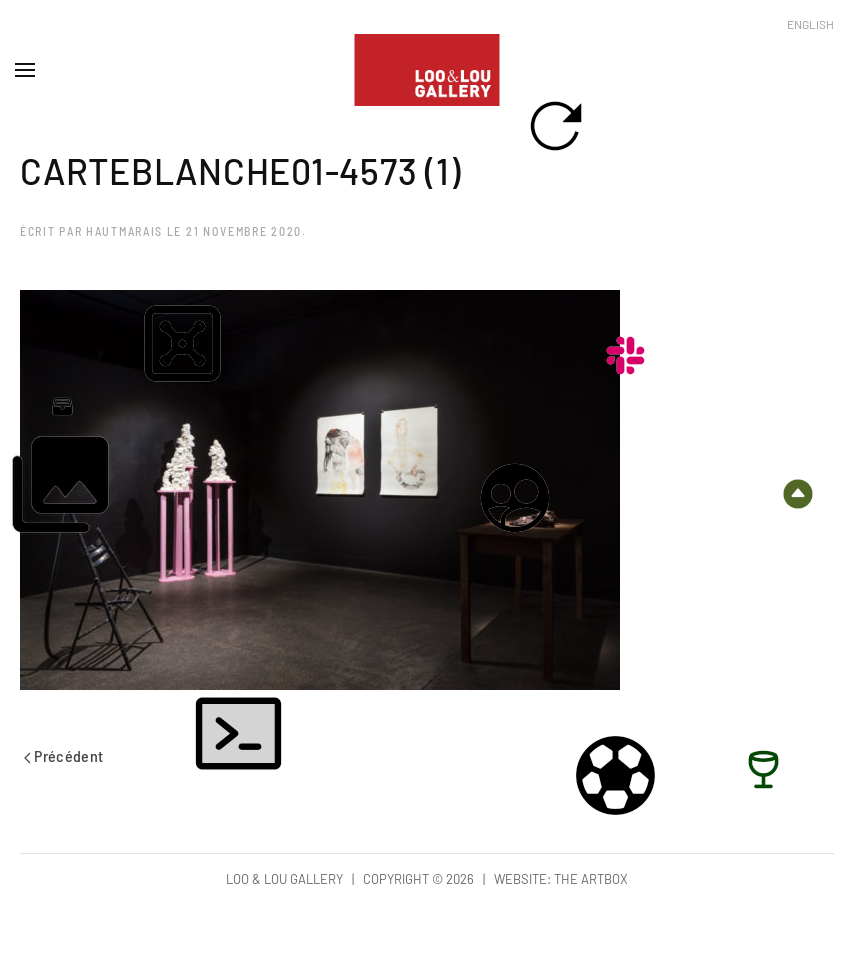  Describe the element at coordinates (62, 406) in the screenshot. I see `view inbox or received files` at that location.